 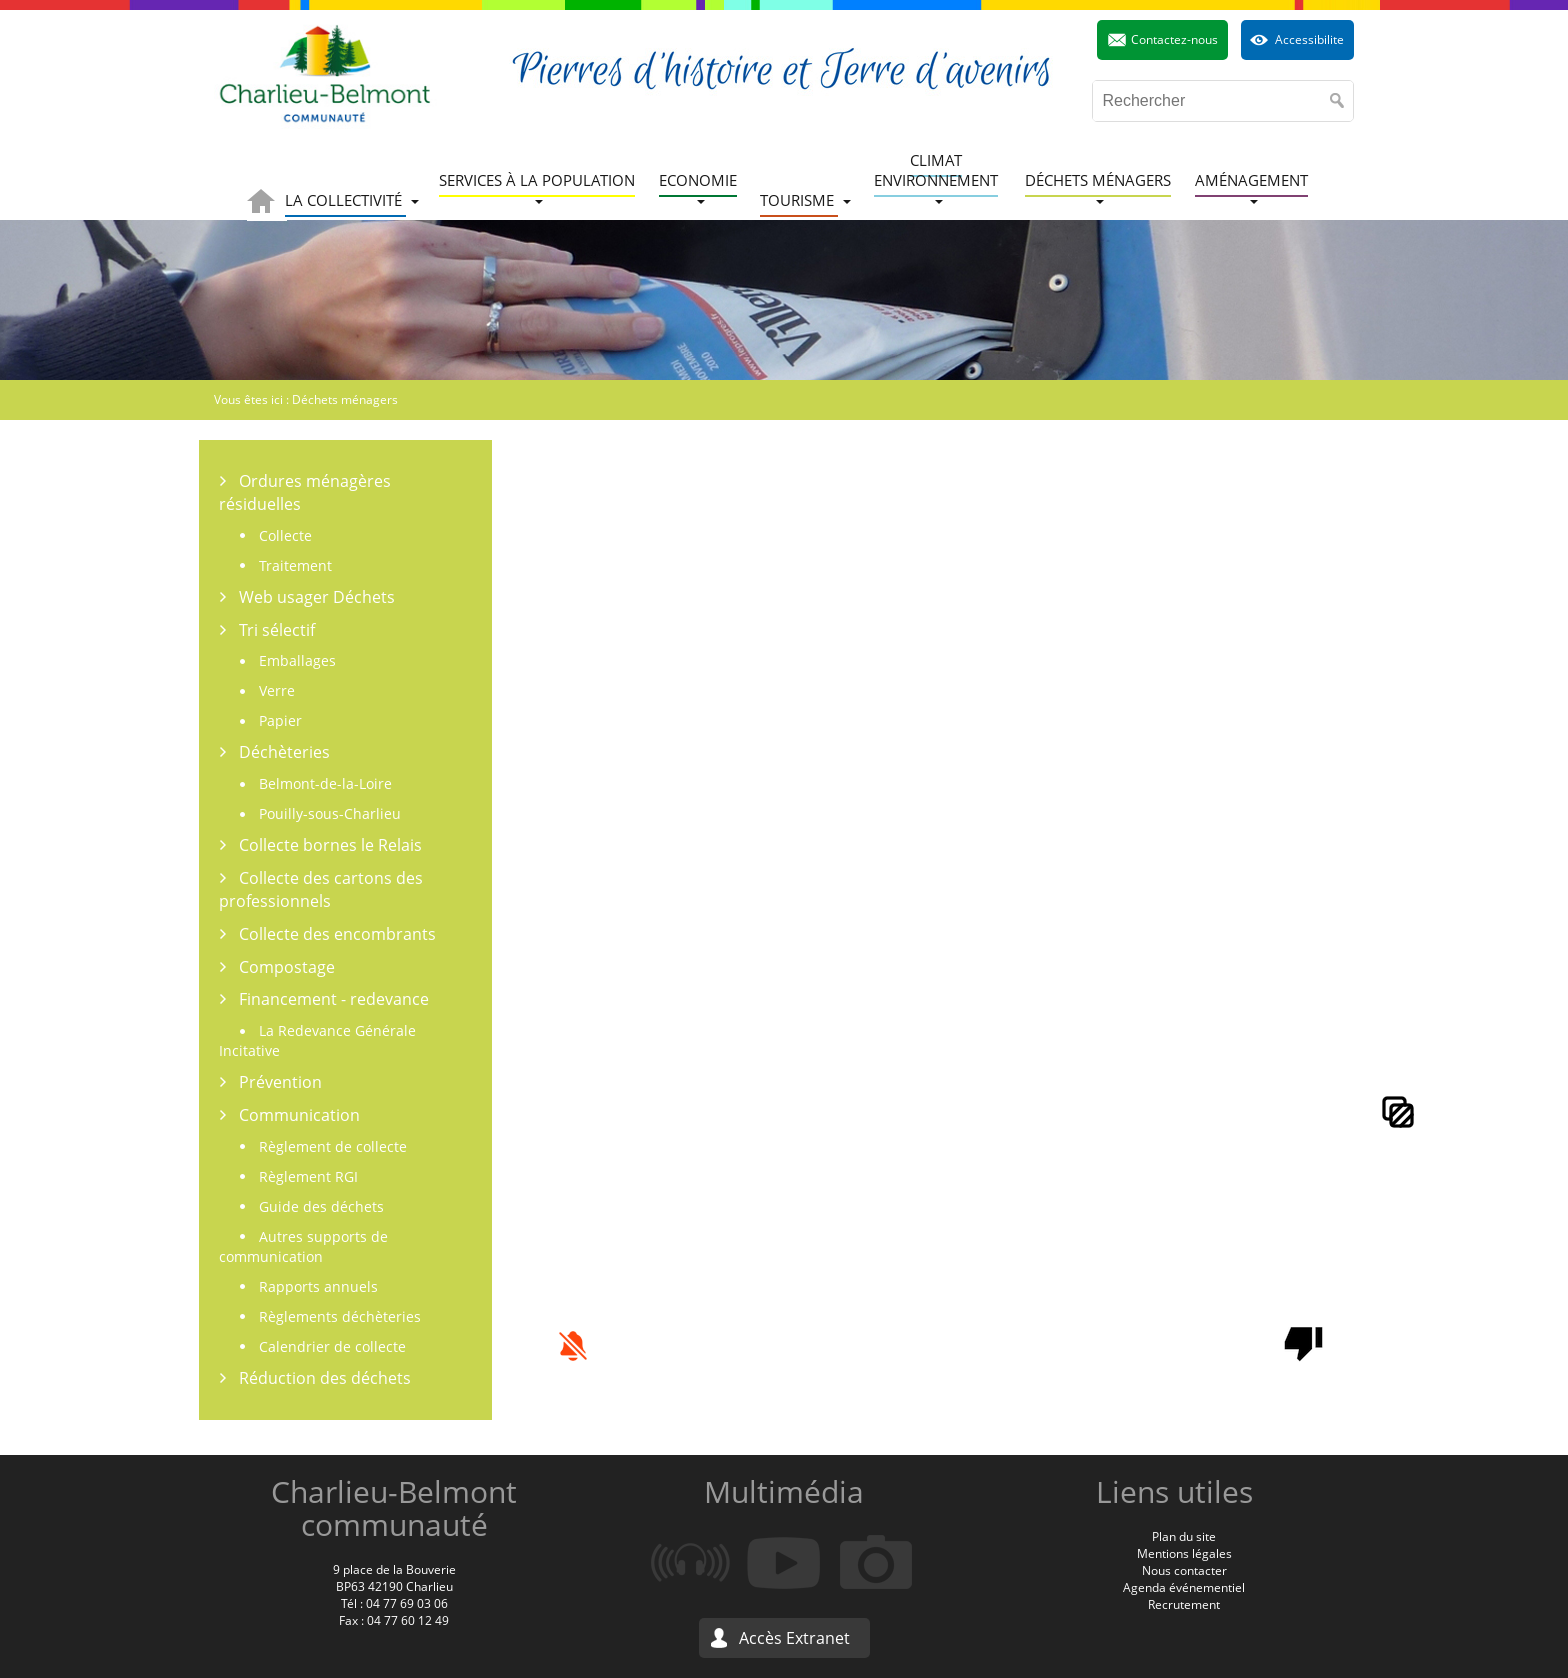 I want to click on dislike or downvote content, so click(x=1303, y=1342).